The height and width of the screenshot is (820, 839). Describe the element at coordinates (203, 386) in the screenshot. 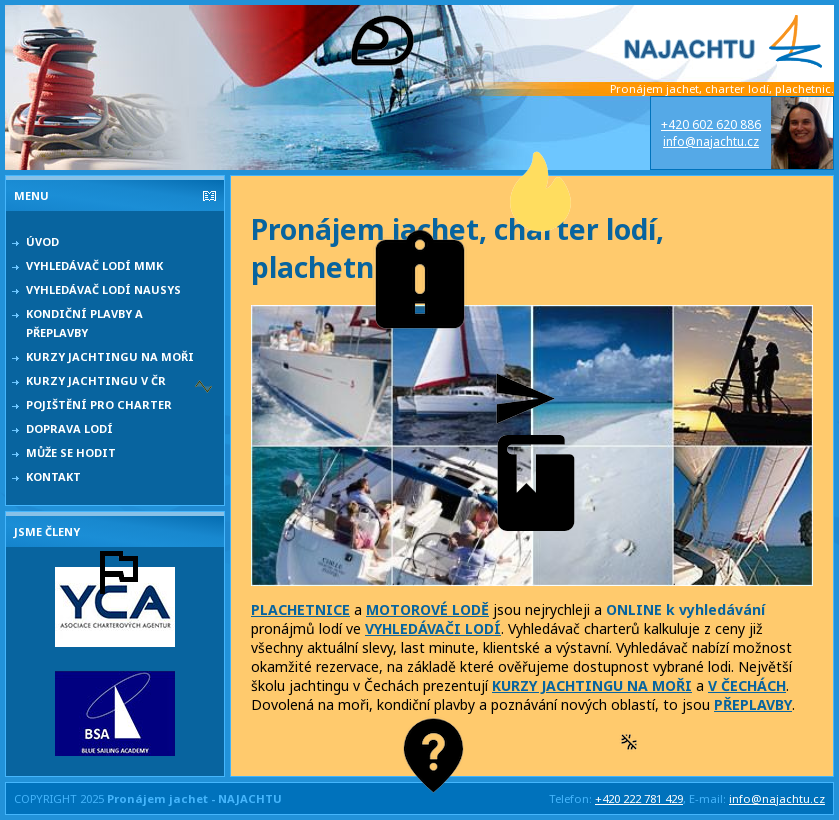

I see `select triangle waveform for audio synthesis` at that location.